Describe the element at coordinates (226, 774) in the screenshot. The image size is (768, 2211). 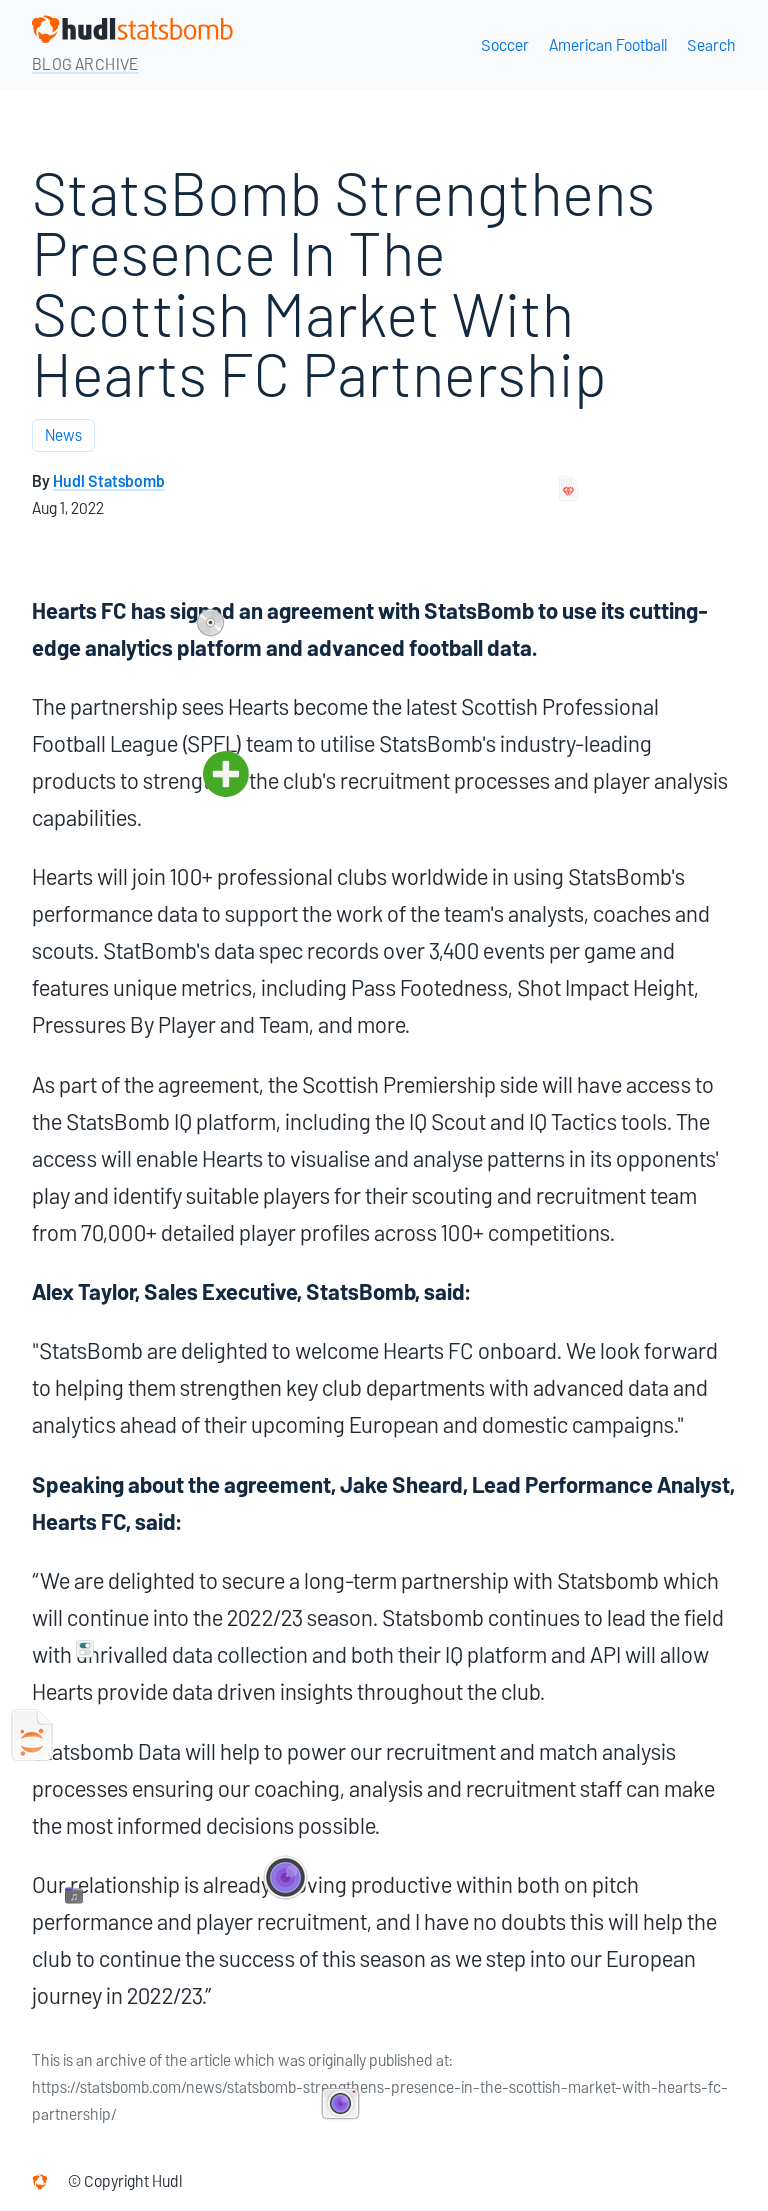
I see `add a new item to the list` at that location.